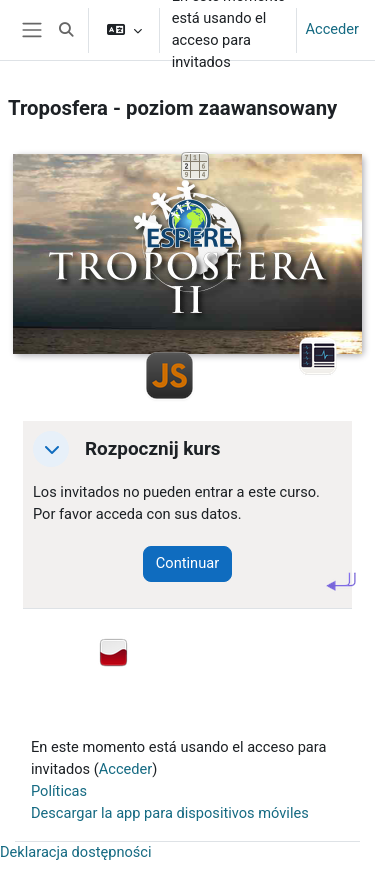 The image size is (375, 874). Describe the element at coordinates (113, 652) in the screenshot. I see `open wine compatibility layer application` at that location.